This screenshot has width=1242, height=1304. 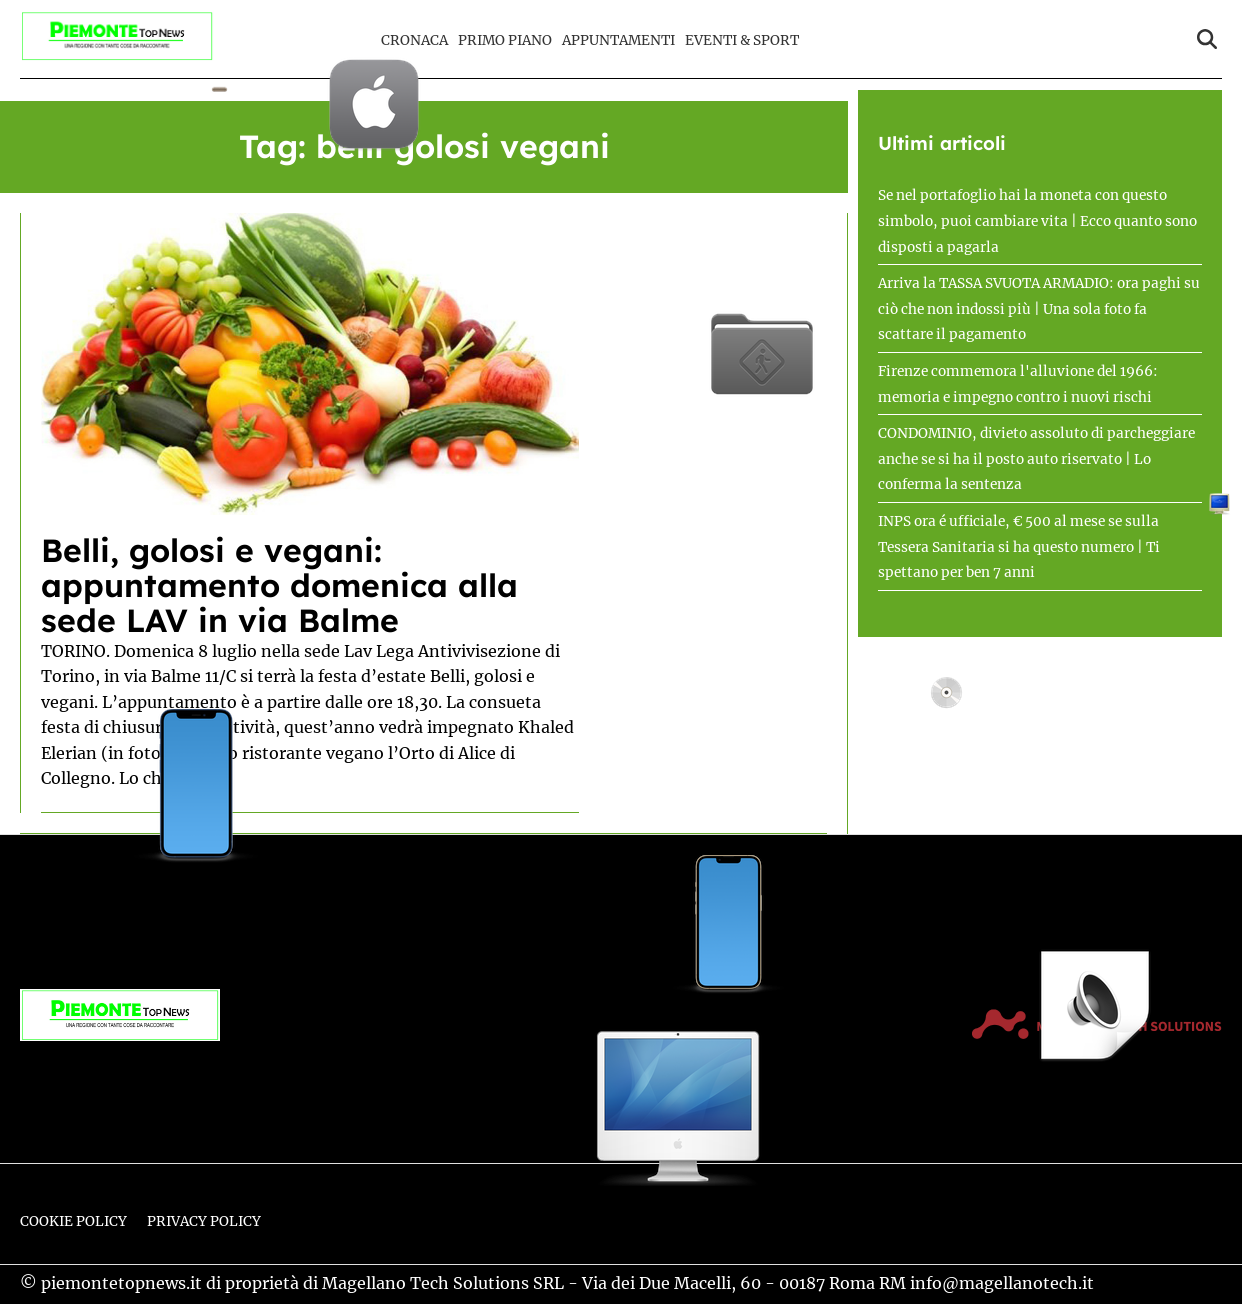 I want to click on access public or shared folder, so click(x=762, y=354).